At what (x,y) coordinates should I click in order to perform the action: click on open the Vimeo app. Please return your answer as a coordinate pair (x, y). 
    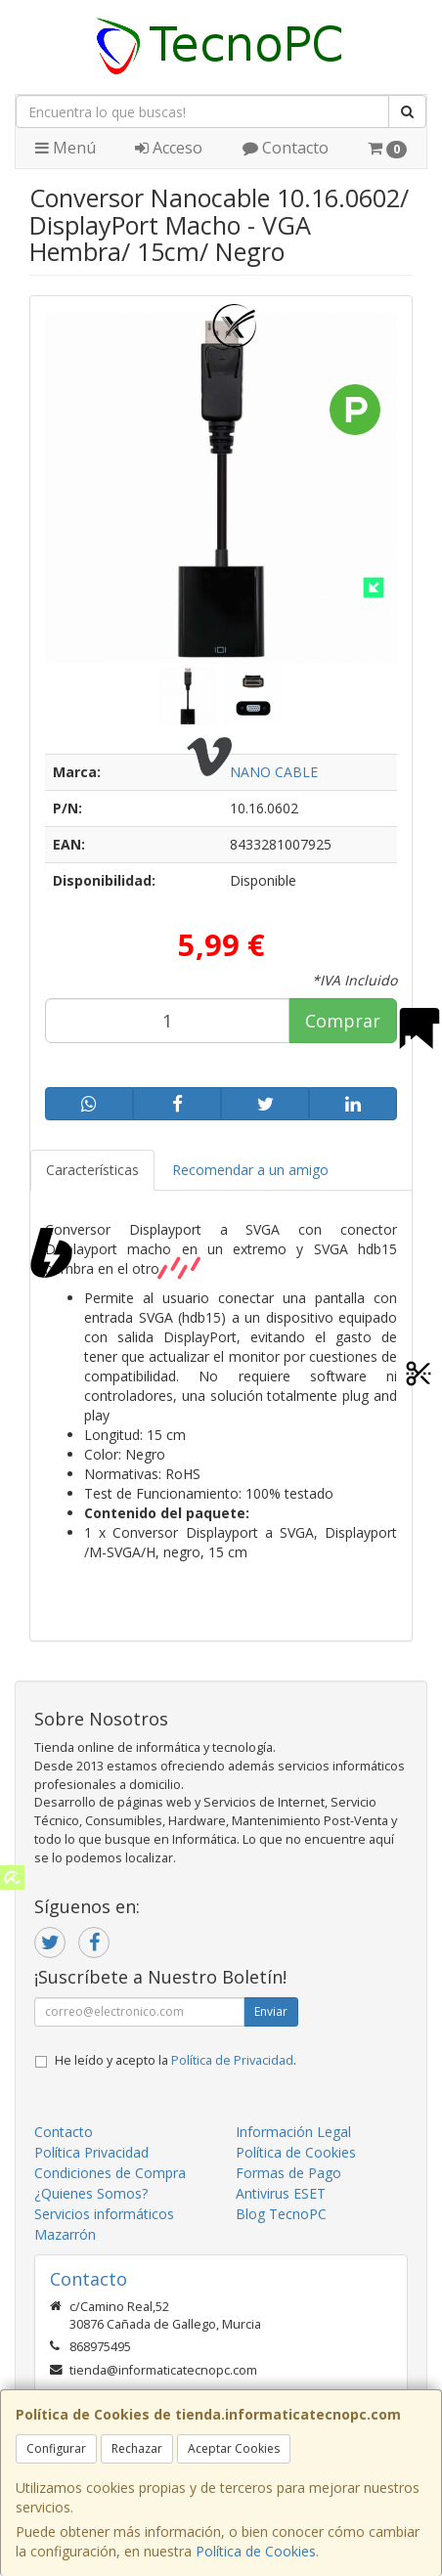
    Looking at the image, I should click on (209, 757).